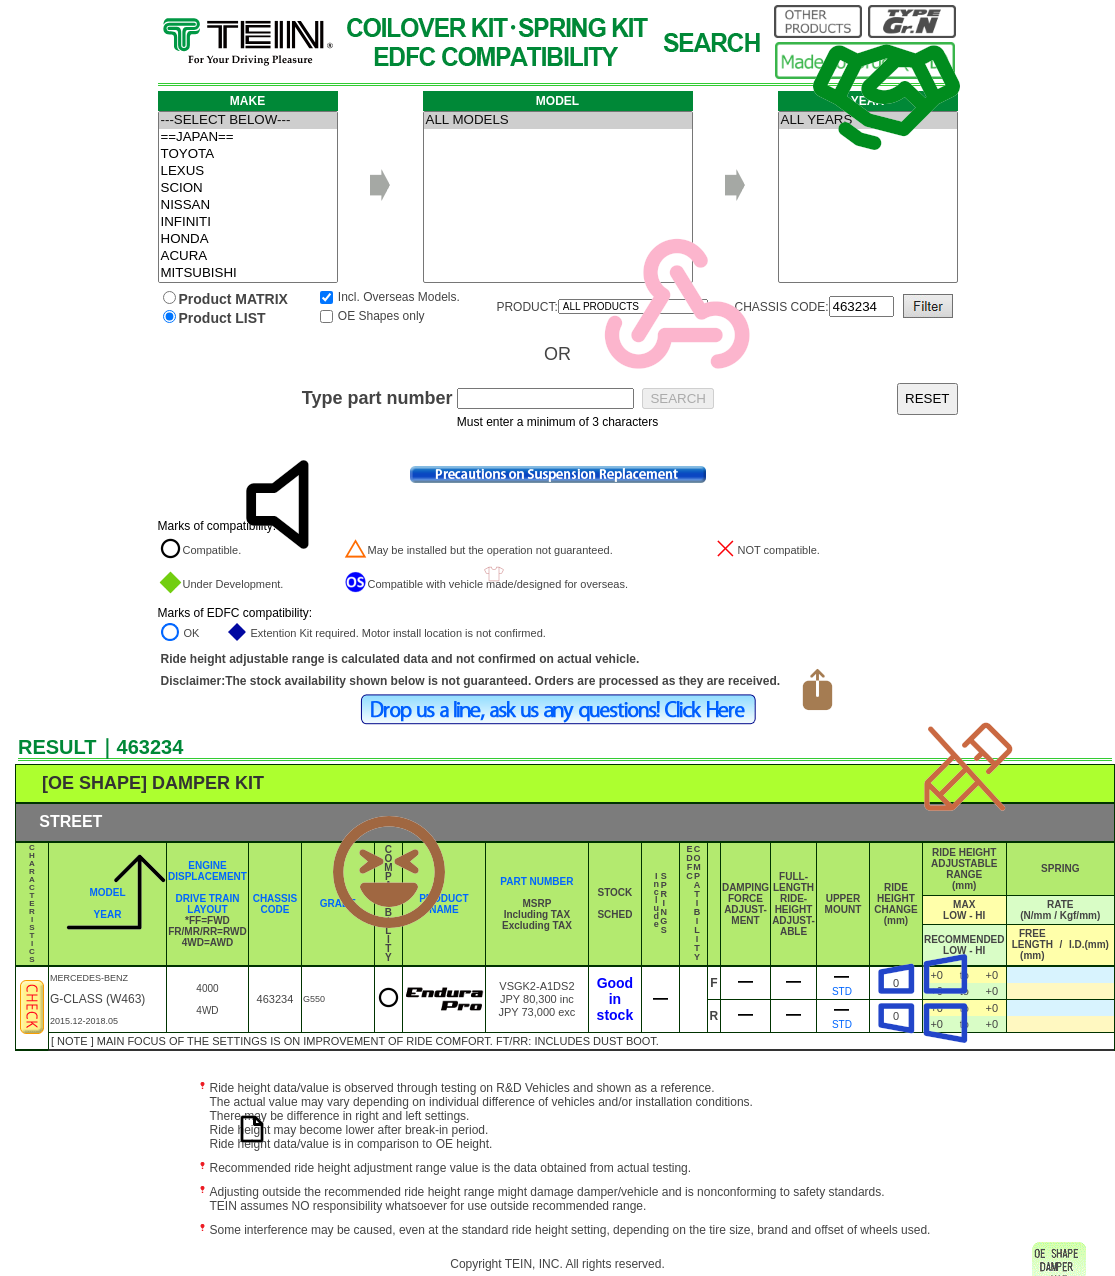 This screenshot has width=1115, height=1276. I want to click on move item up or forward in sequence, so click(120, 896).